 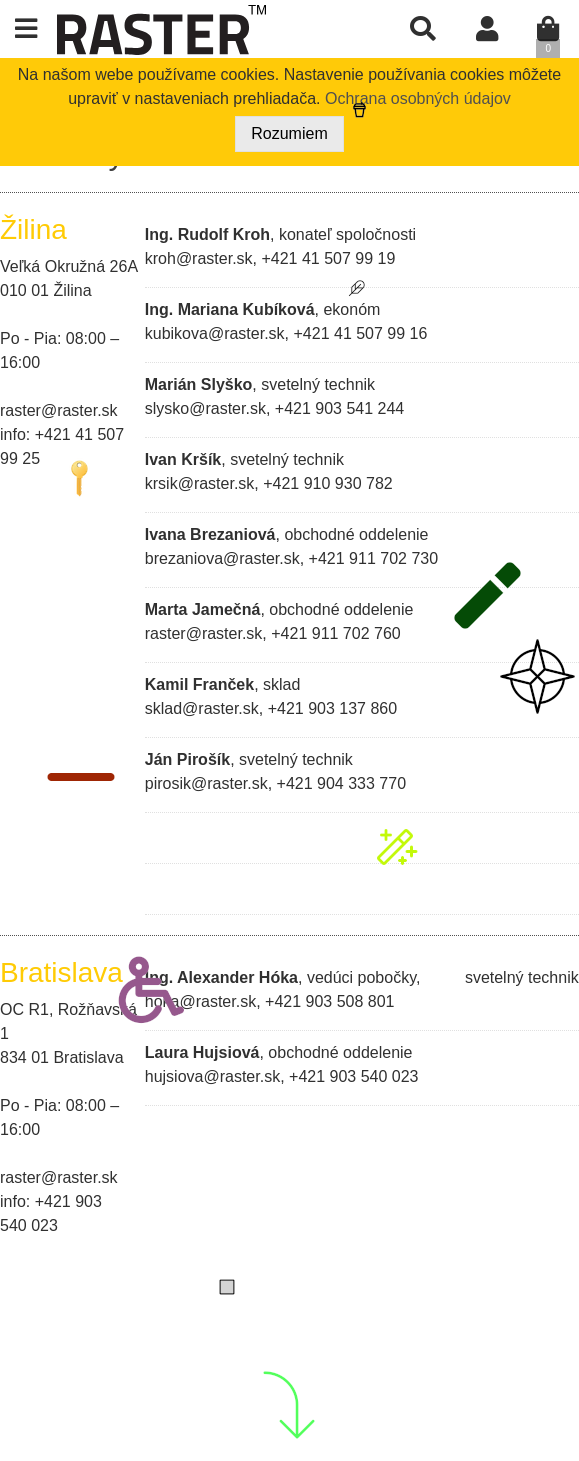 I want to click on indicates wheelchair accessible facilities, so click(x=146, y=991).